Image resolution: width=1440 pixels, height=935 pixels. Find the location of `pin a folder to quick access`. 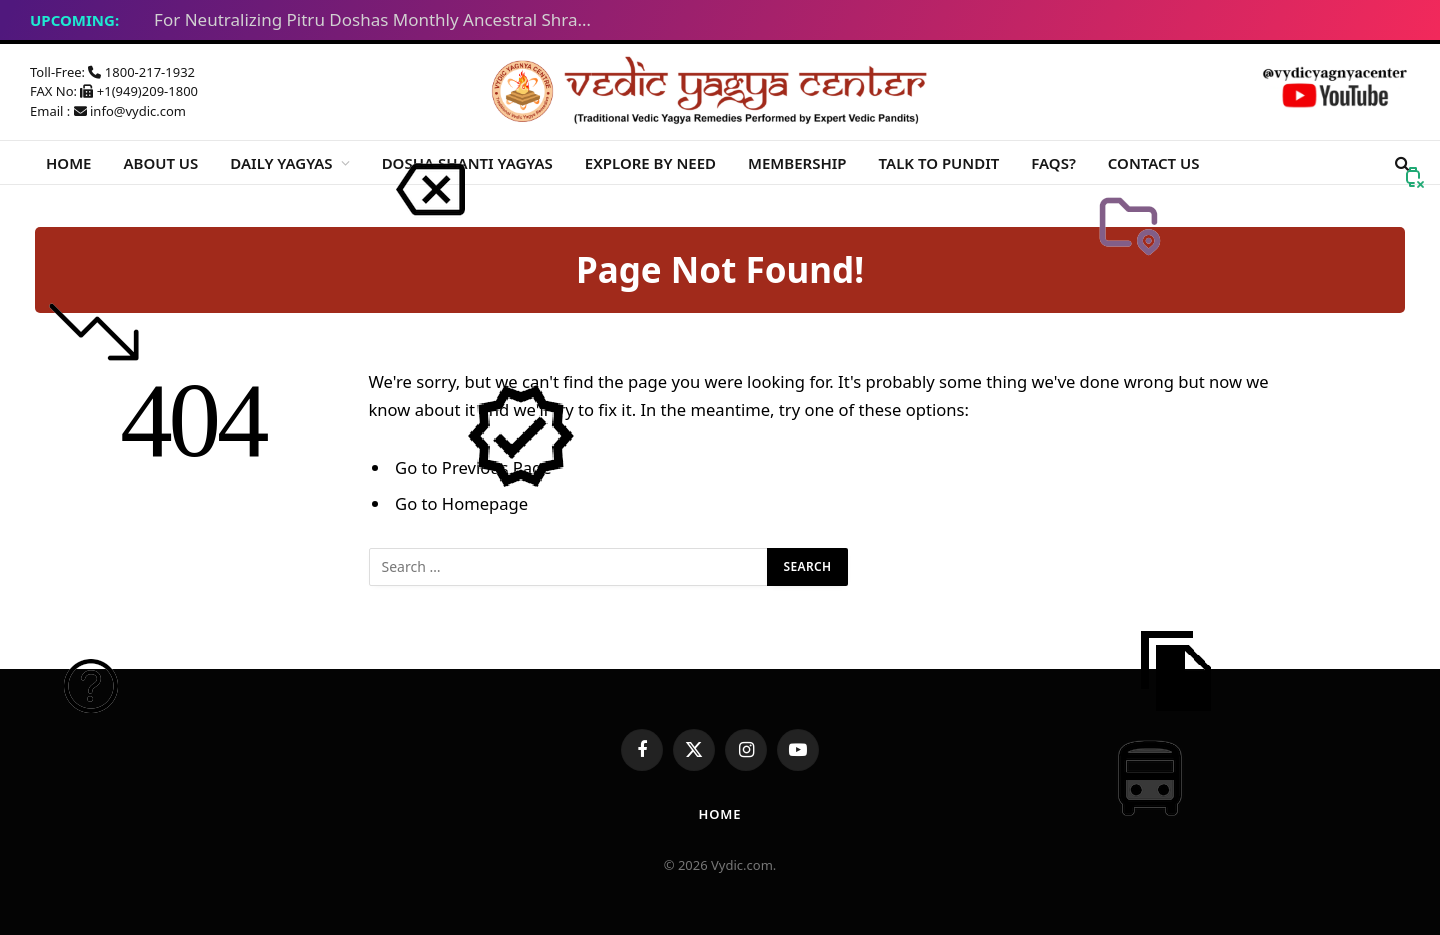

pin a folder to quick access is located at coordinates (1128, 223).